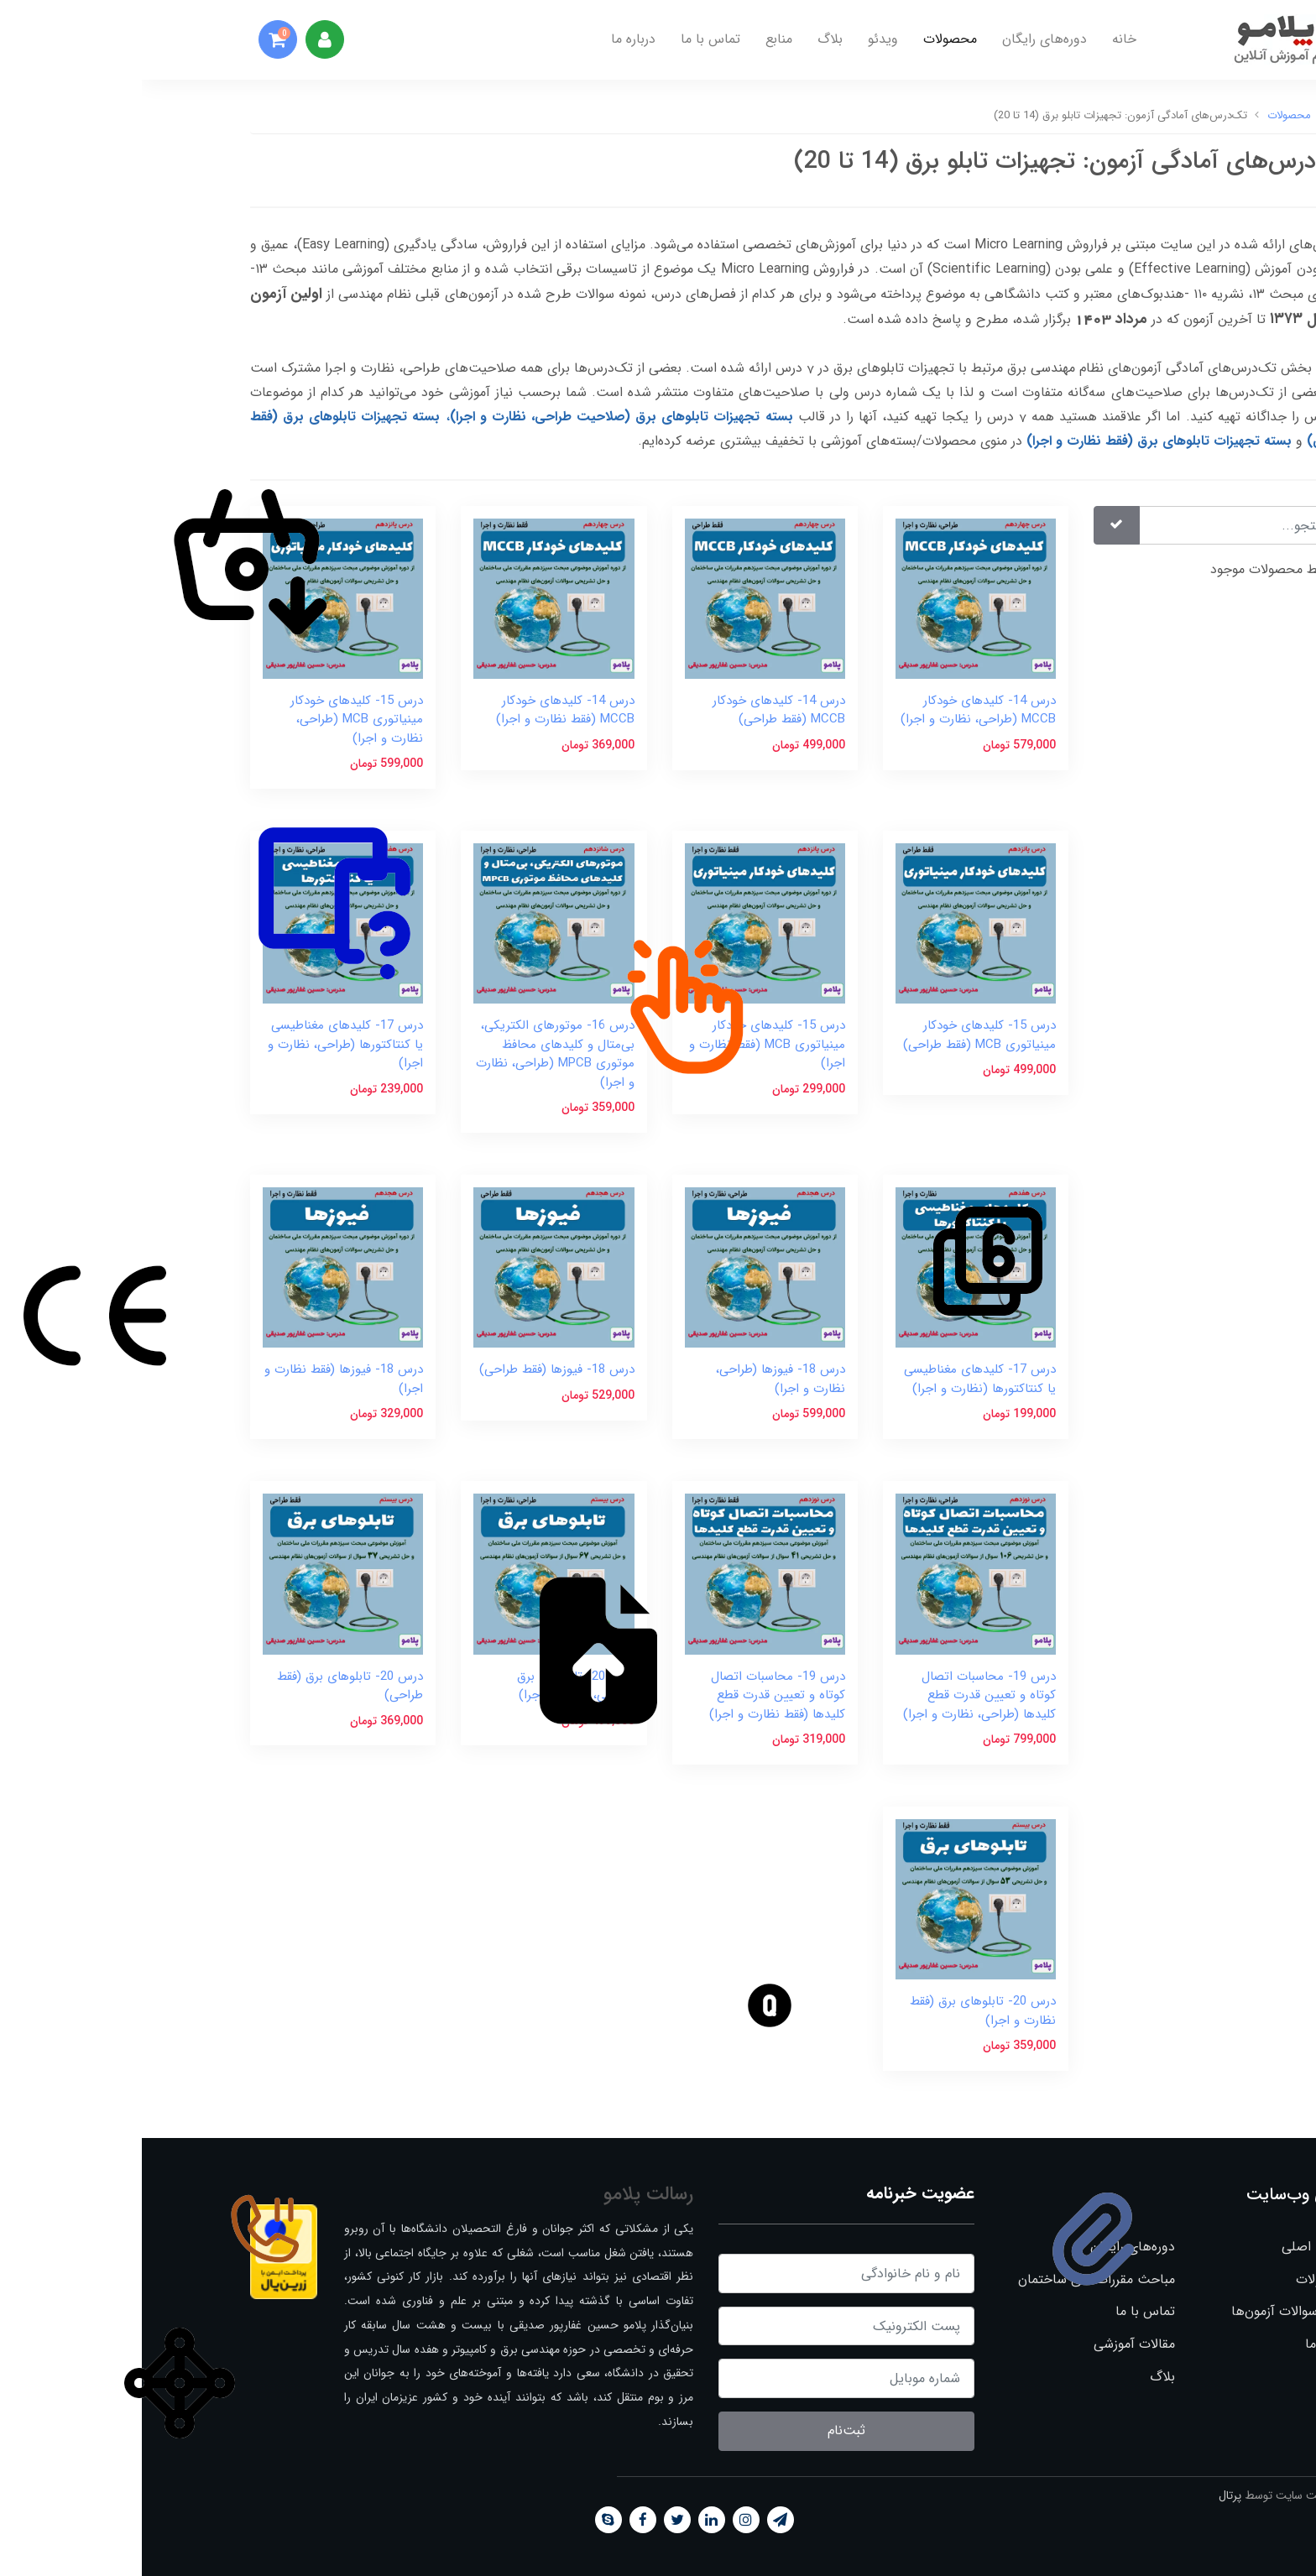 This screenshot has width=1316, height=2576. What do you see at coordinates (1095, 2240) in the screenshot?
I see `attach a file to your message` at bounding box center [1095, 2240].